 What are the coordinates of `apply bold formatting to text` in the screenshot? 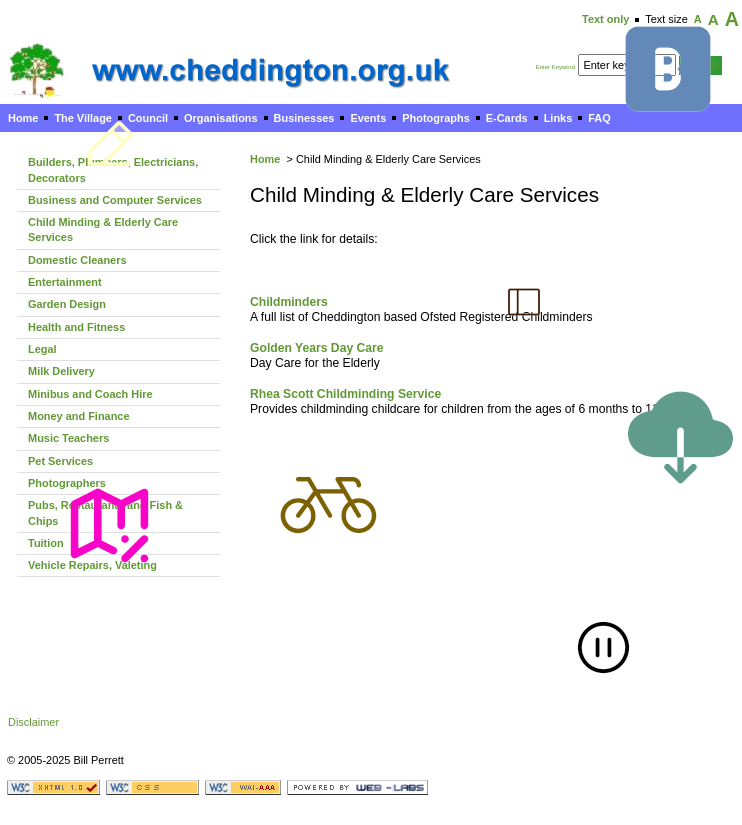 It's located at (668, 69).